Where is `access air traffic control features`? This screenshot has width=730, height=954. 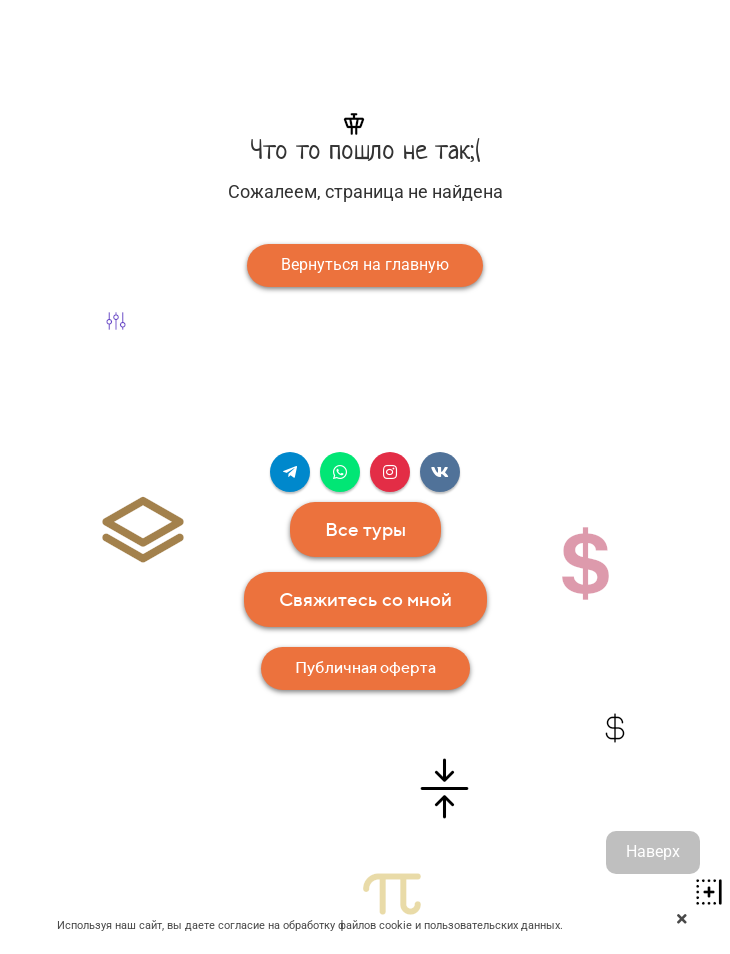
access air traffic control features is located at coordinates (354, 124).